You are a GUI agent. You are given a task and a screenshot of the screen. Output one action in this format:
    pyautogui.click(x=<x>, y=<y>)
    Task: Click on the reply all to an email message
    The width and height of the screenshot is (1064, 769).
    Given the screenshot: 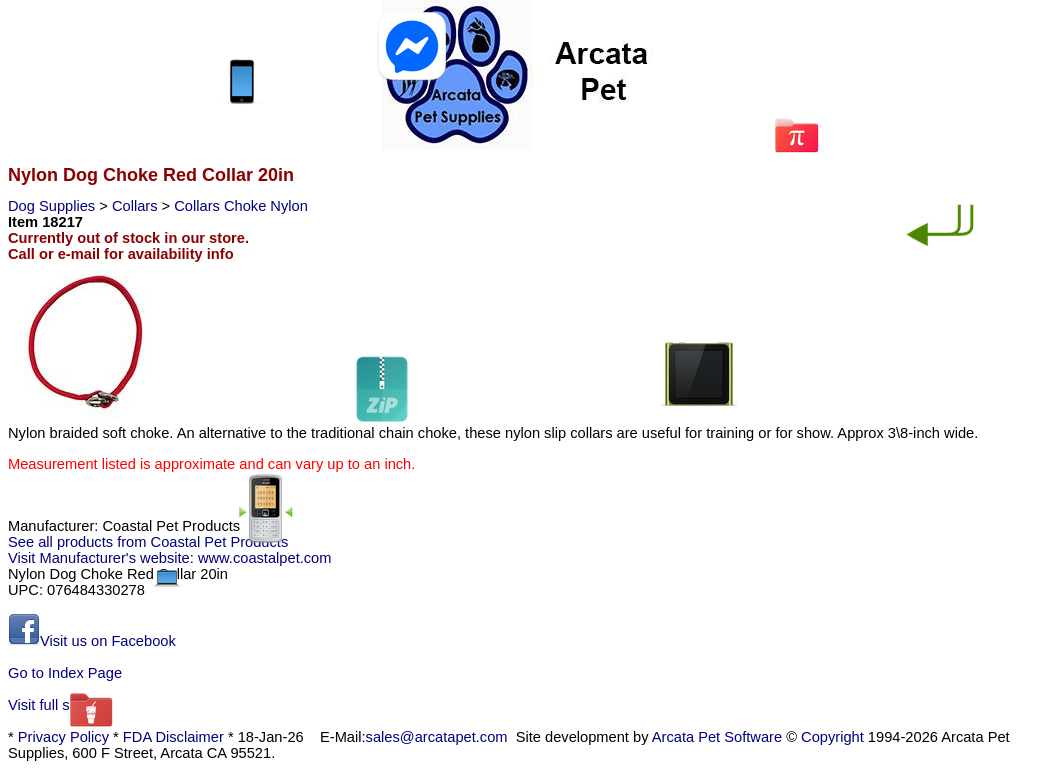 What is the action you would take?
    pyautogui.click(x=939, y=225)
    